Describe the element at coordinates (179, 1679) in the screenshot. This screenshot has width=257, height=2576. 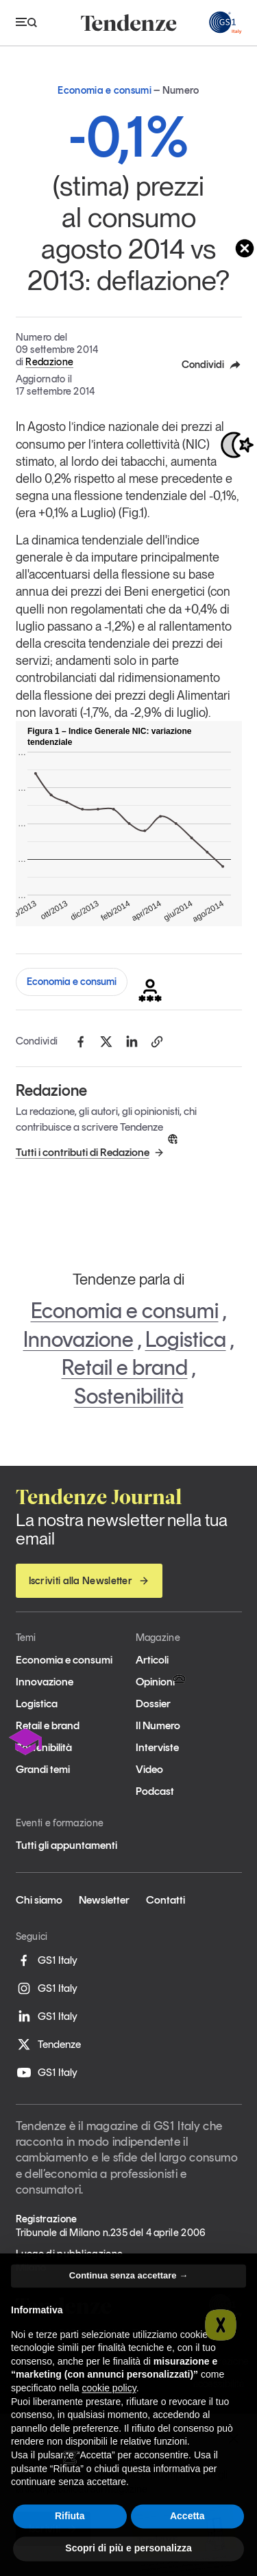
I see `end the current phone call` at that location.